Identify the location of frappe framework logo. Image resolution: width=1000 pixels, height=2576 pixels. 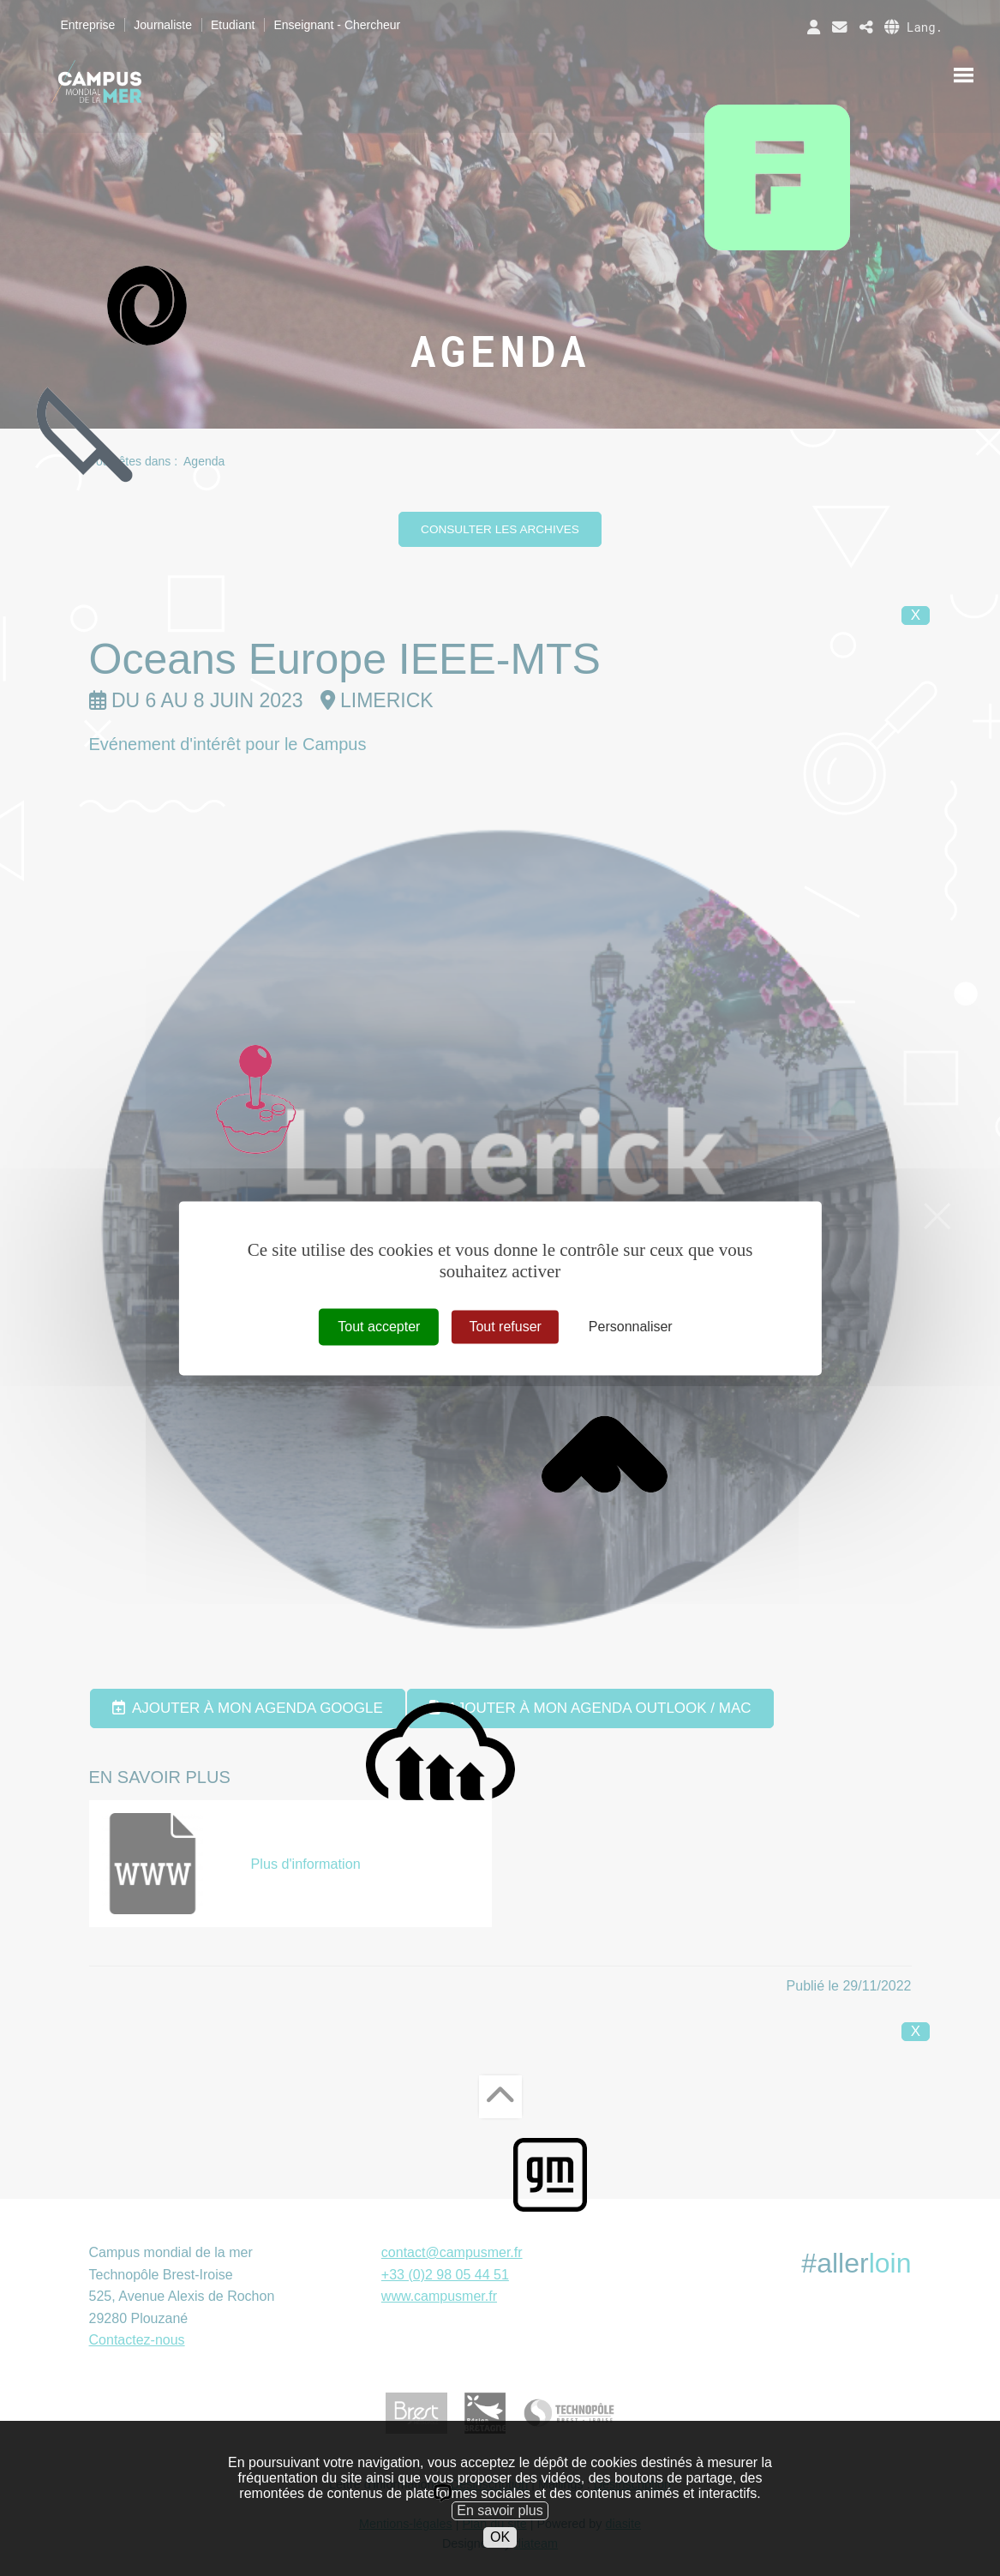
(777, 177).